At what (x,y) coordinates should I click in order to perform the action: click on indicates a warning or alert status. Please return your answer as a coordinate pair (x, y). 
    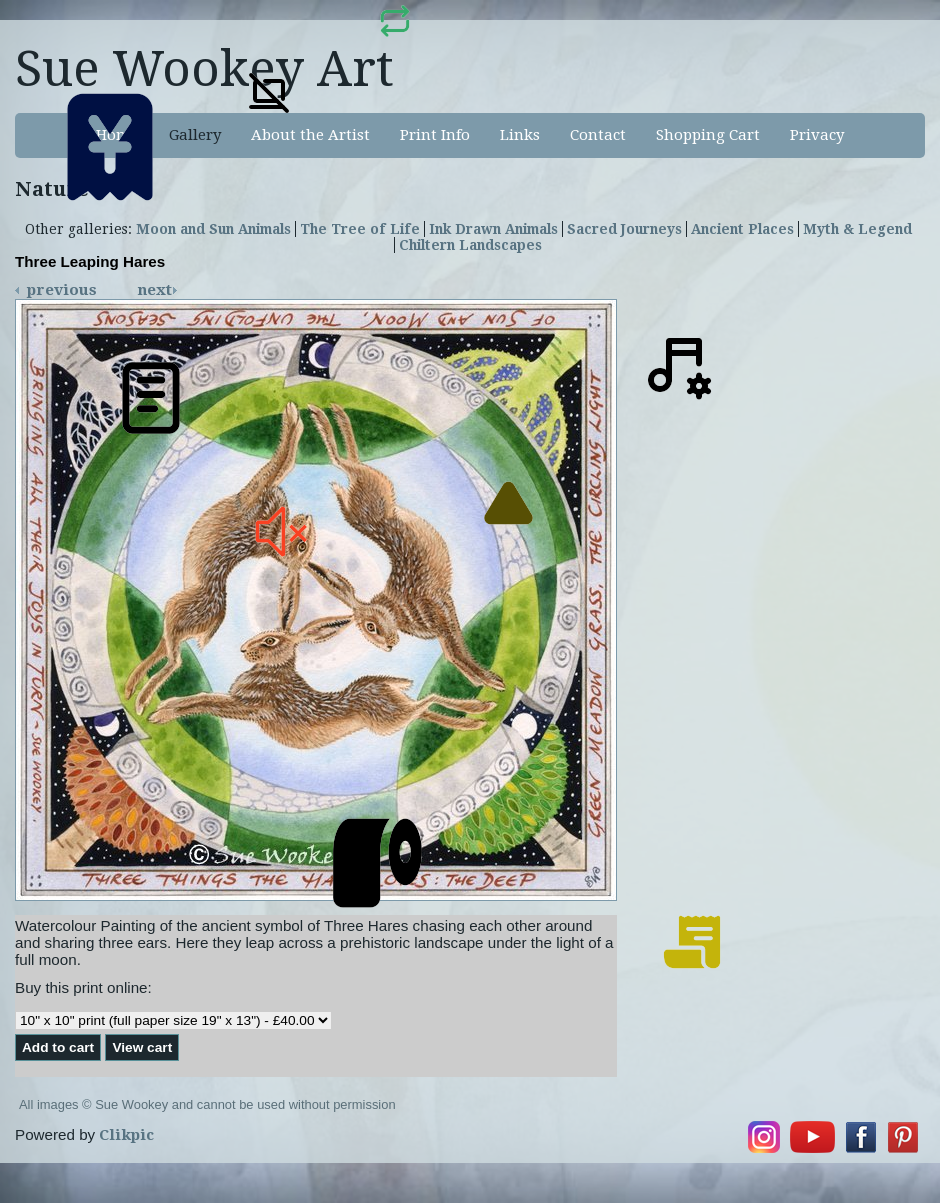
    Looking at the image, I should click on (508, 504).